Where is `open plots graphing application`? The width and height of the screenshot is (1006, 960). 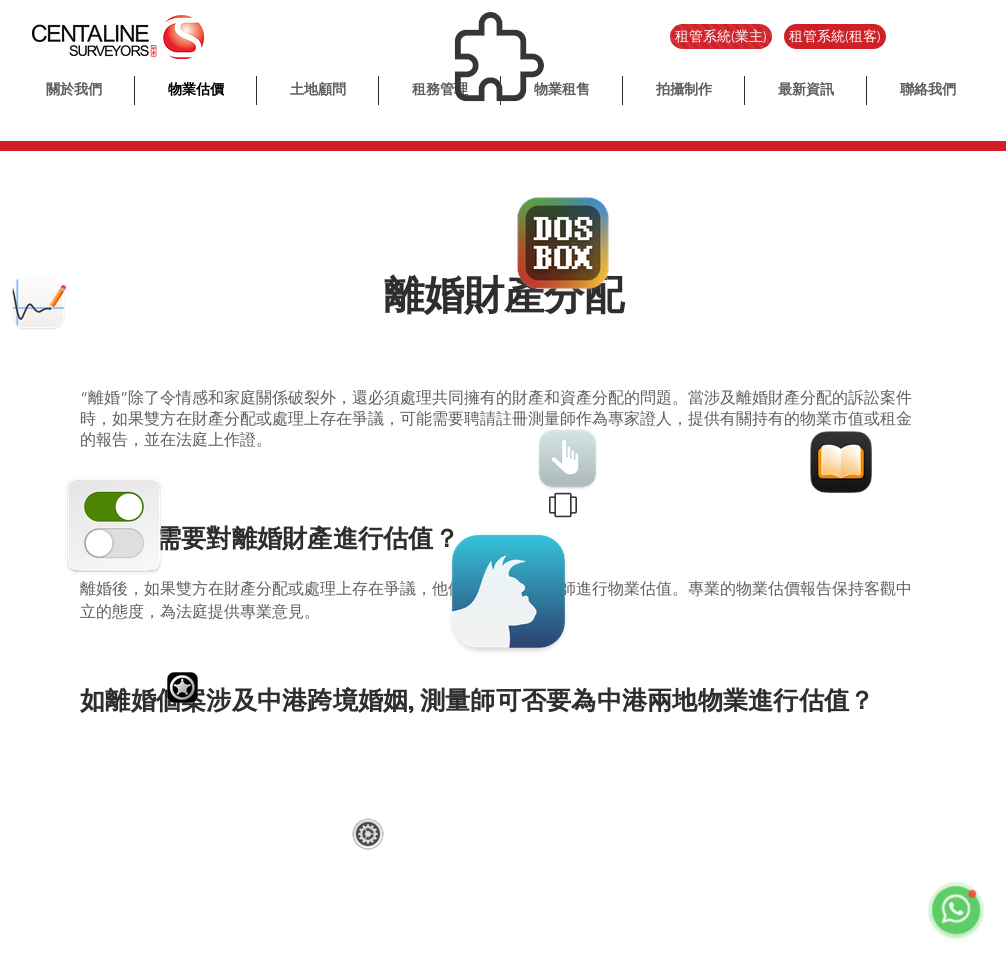 open plots graphing application is located at coordinates (38, 302).